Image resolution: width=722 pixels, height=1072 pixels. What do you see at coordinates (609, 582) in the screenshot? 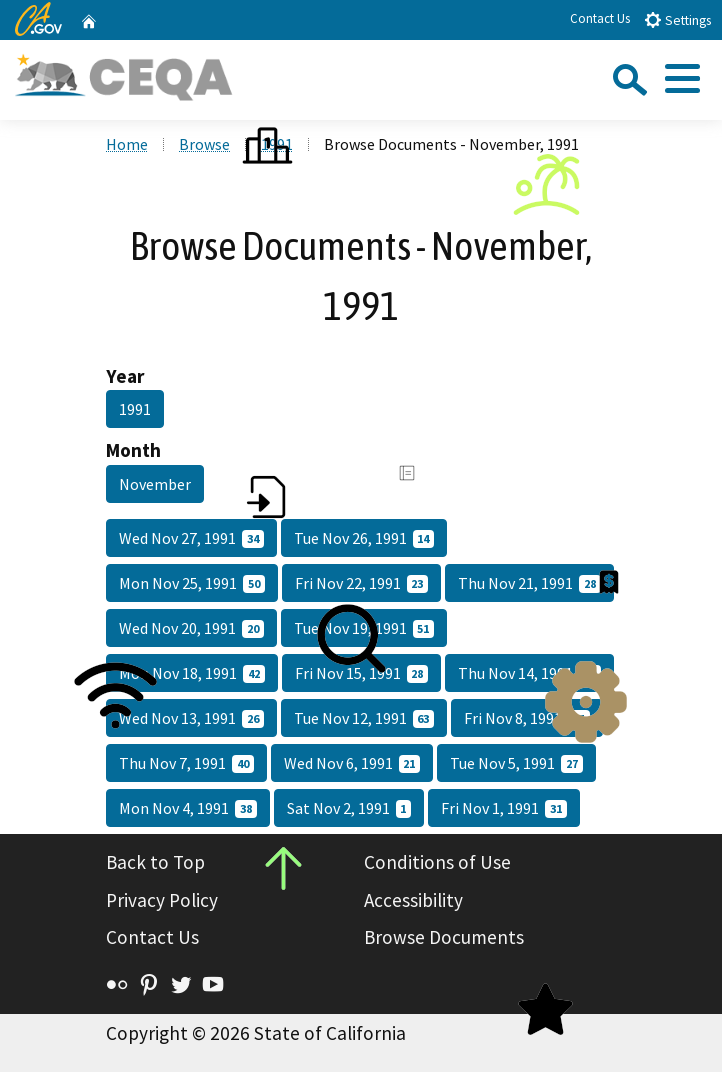
I see `view payment receipt` at bounding box center [609, 582].